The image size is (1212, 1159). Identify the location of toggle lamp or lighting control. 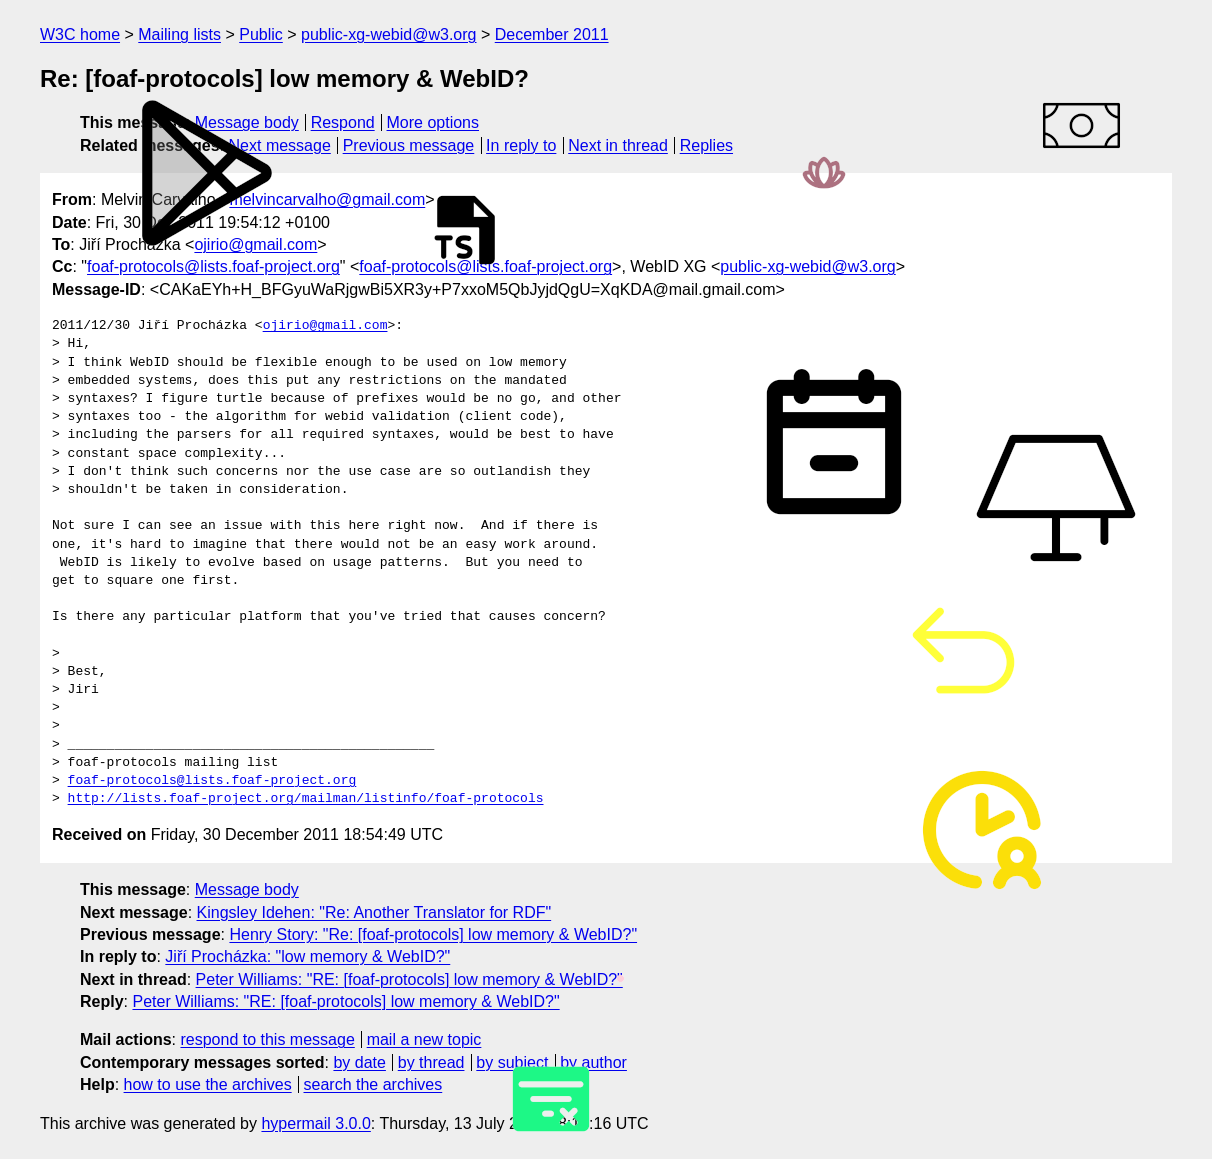
(1056, 498).